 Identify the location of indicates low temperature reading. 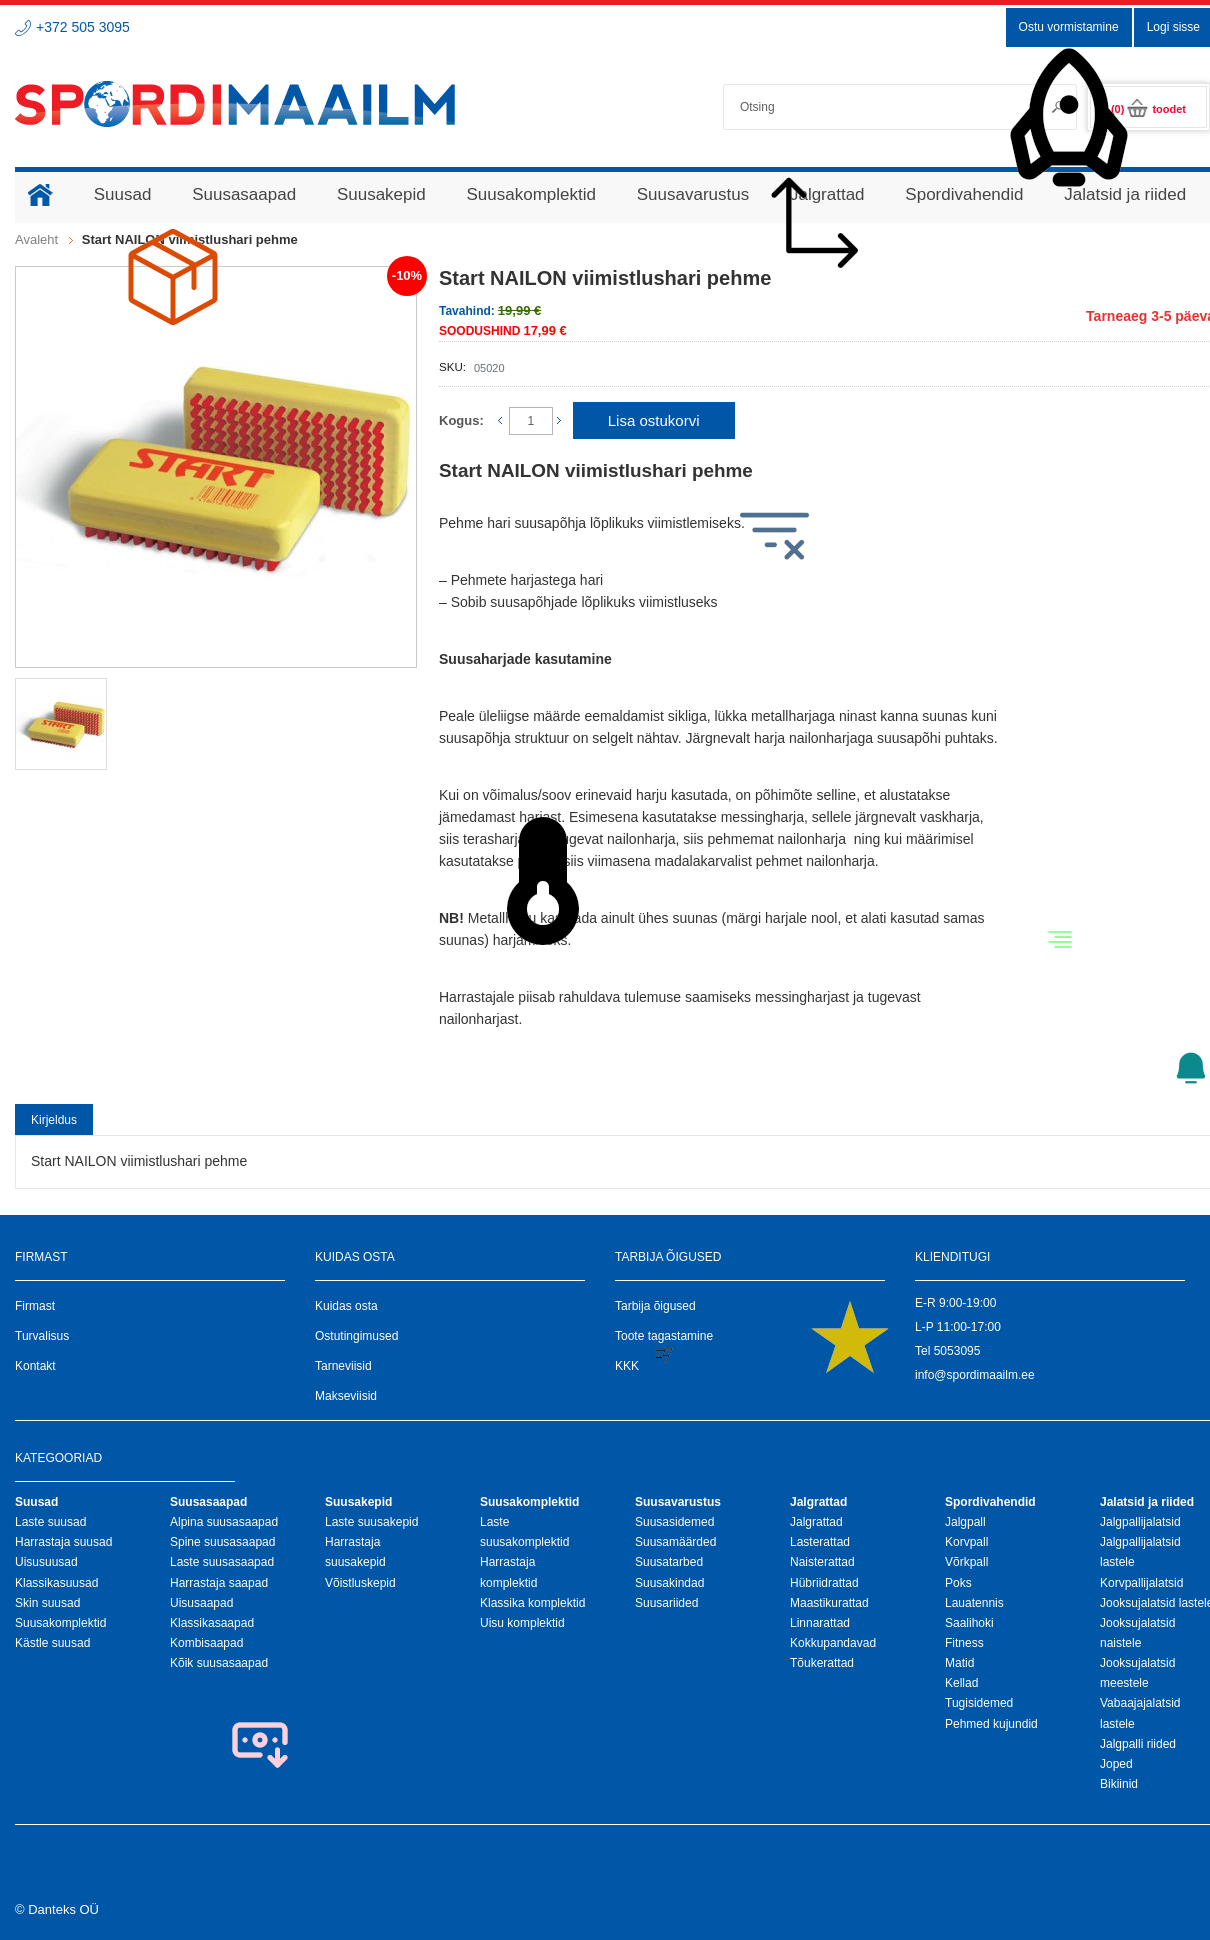
(543, 881).